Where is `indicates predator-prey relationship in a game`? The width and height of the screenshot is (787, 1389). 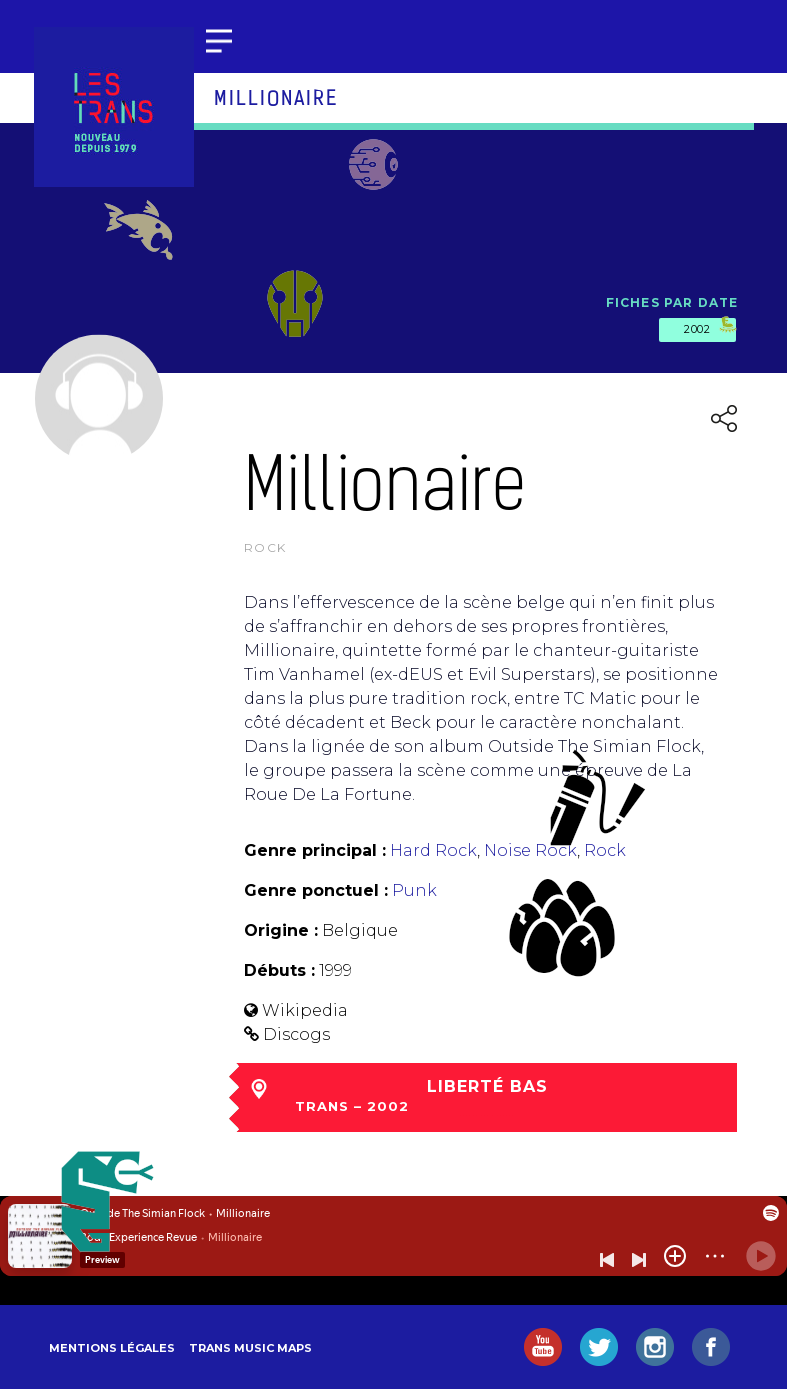
indicates predator-prey relationship in a game is located at coordinates (138, 226).